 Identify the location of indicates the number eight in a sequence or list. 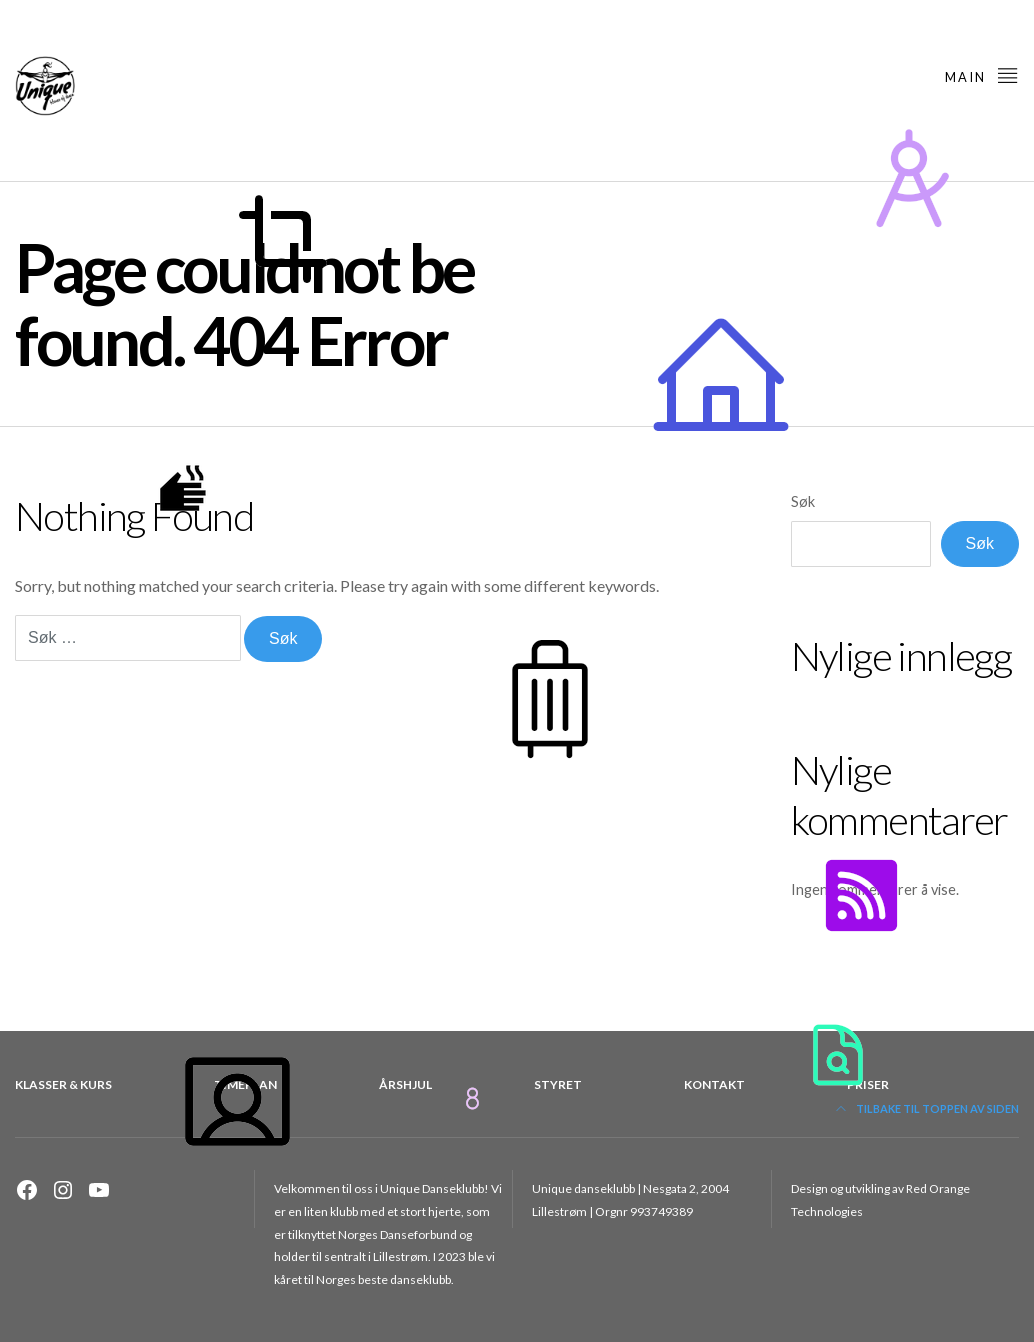
(472, 1098).